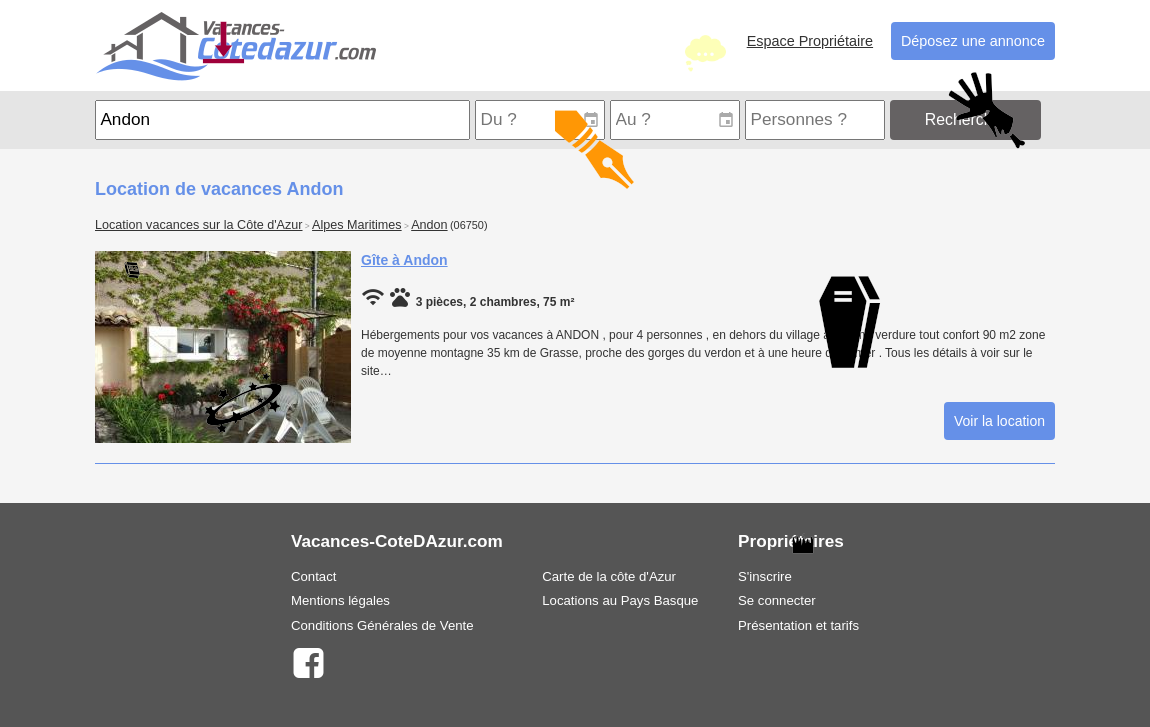  I want to click on indicates thinking or processing in progress, so click(705, 52).